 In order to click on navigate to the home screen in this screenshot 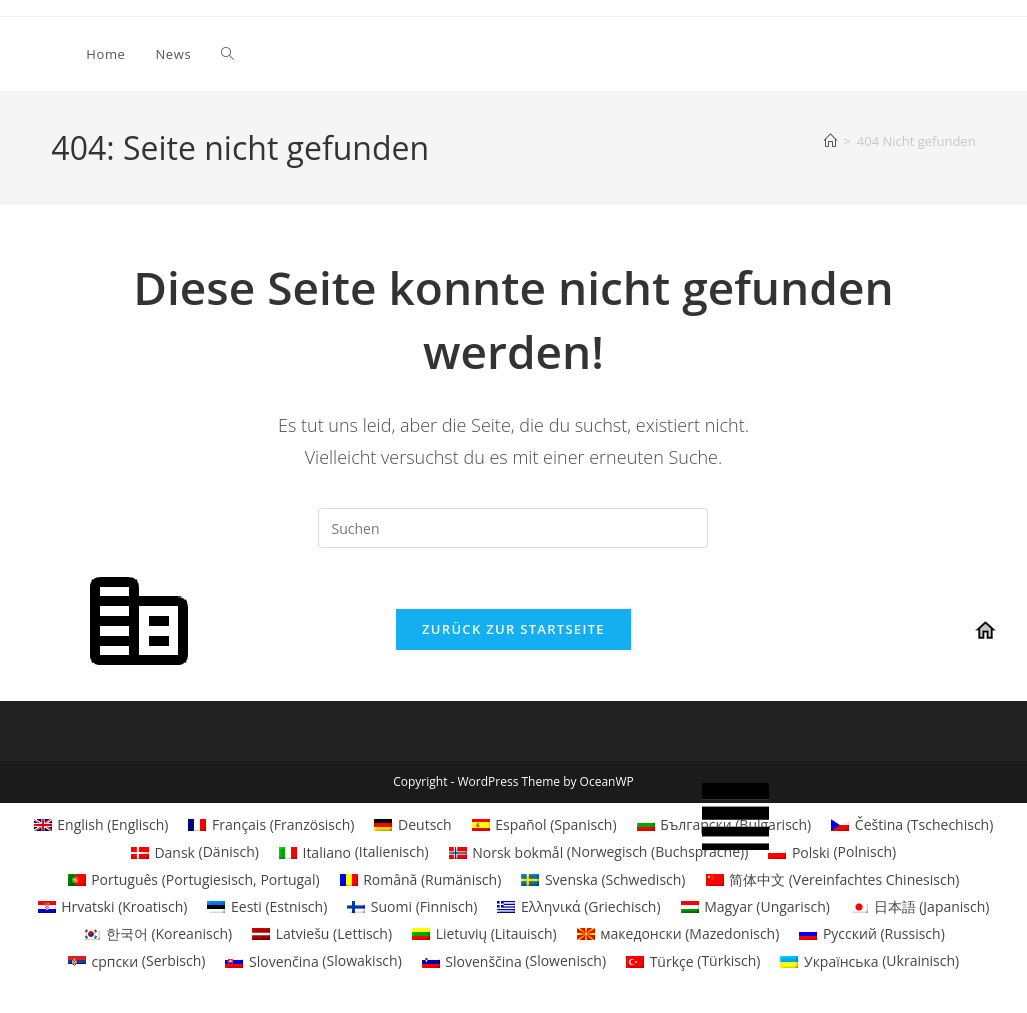, I will do `click(985, 630)`.